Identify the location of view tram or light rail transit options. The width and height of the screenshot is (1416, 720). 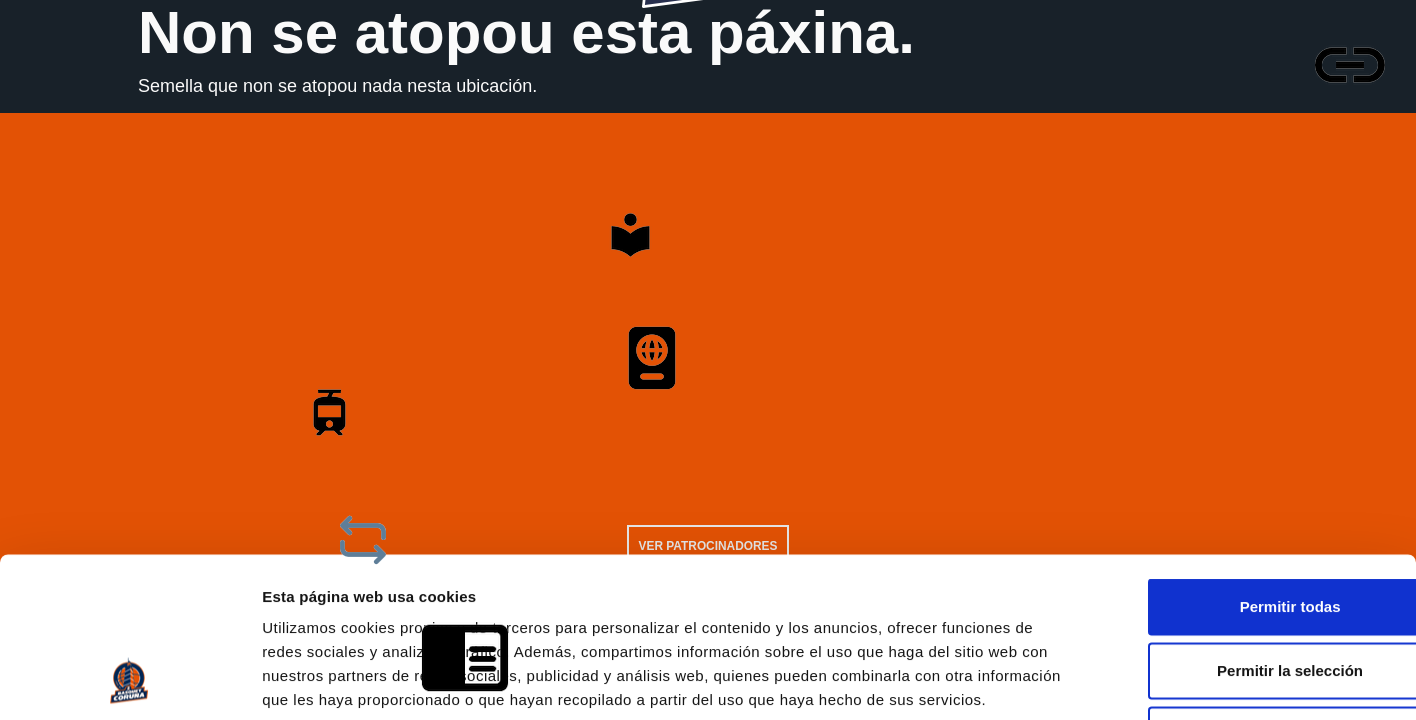
(329, 412).